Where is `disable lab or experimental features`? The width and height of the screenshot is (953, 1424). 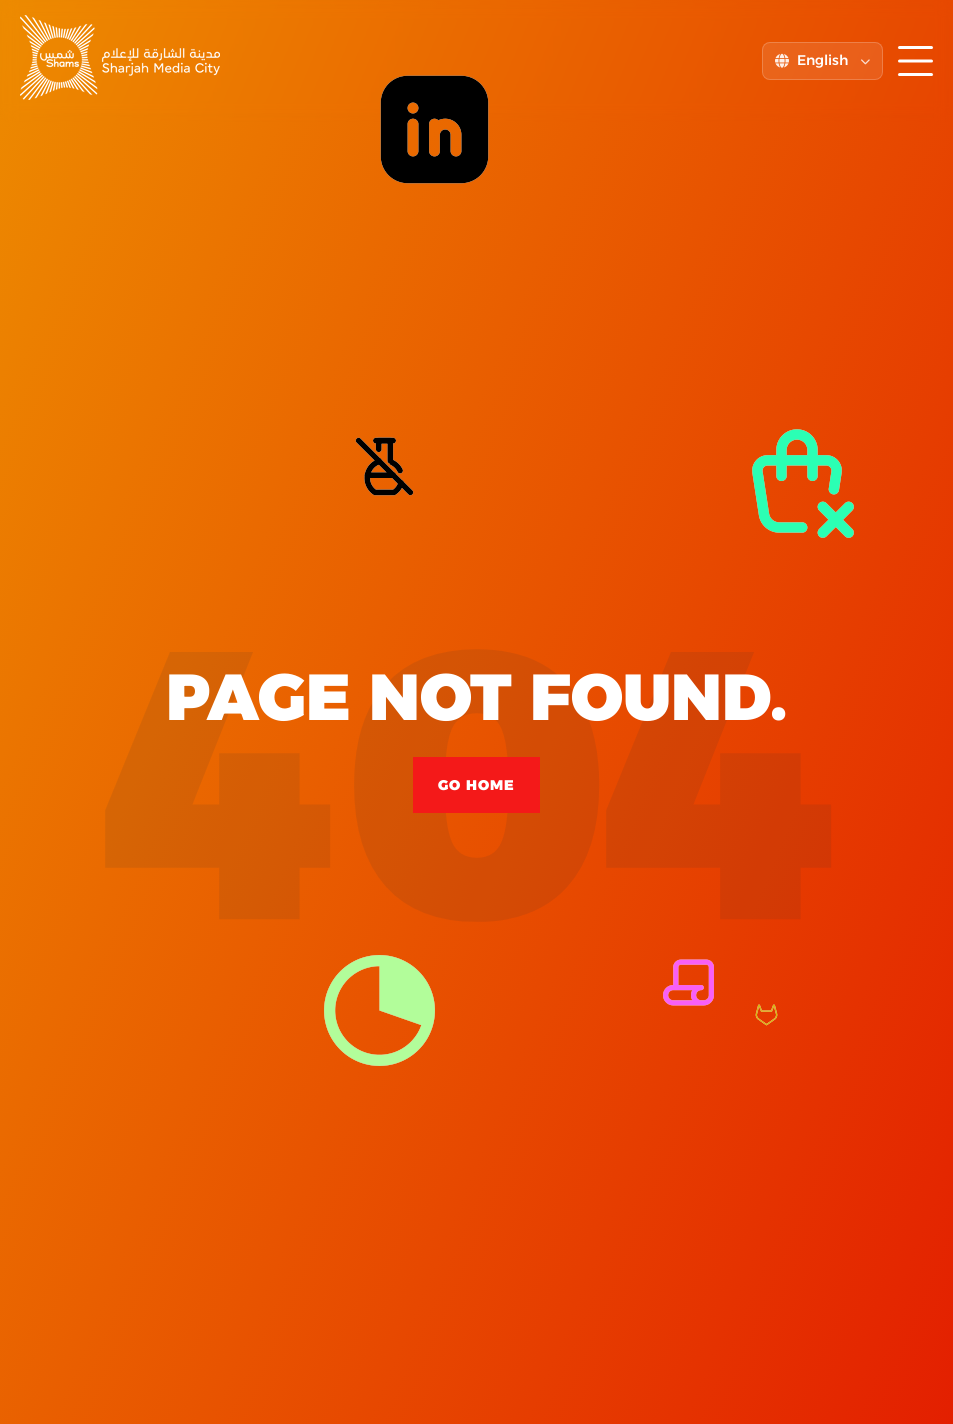
disable lab or experimental features is located at coordinates (384, 466).